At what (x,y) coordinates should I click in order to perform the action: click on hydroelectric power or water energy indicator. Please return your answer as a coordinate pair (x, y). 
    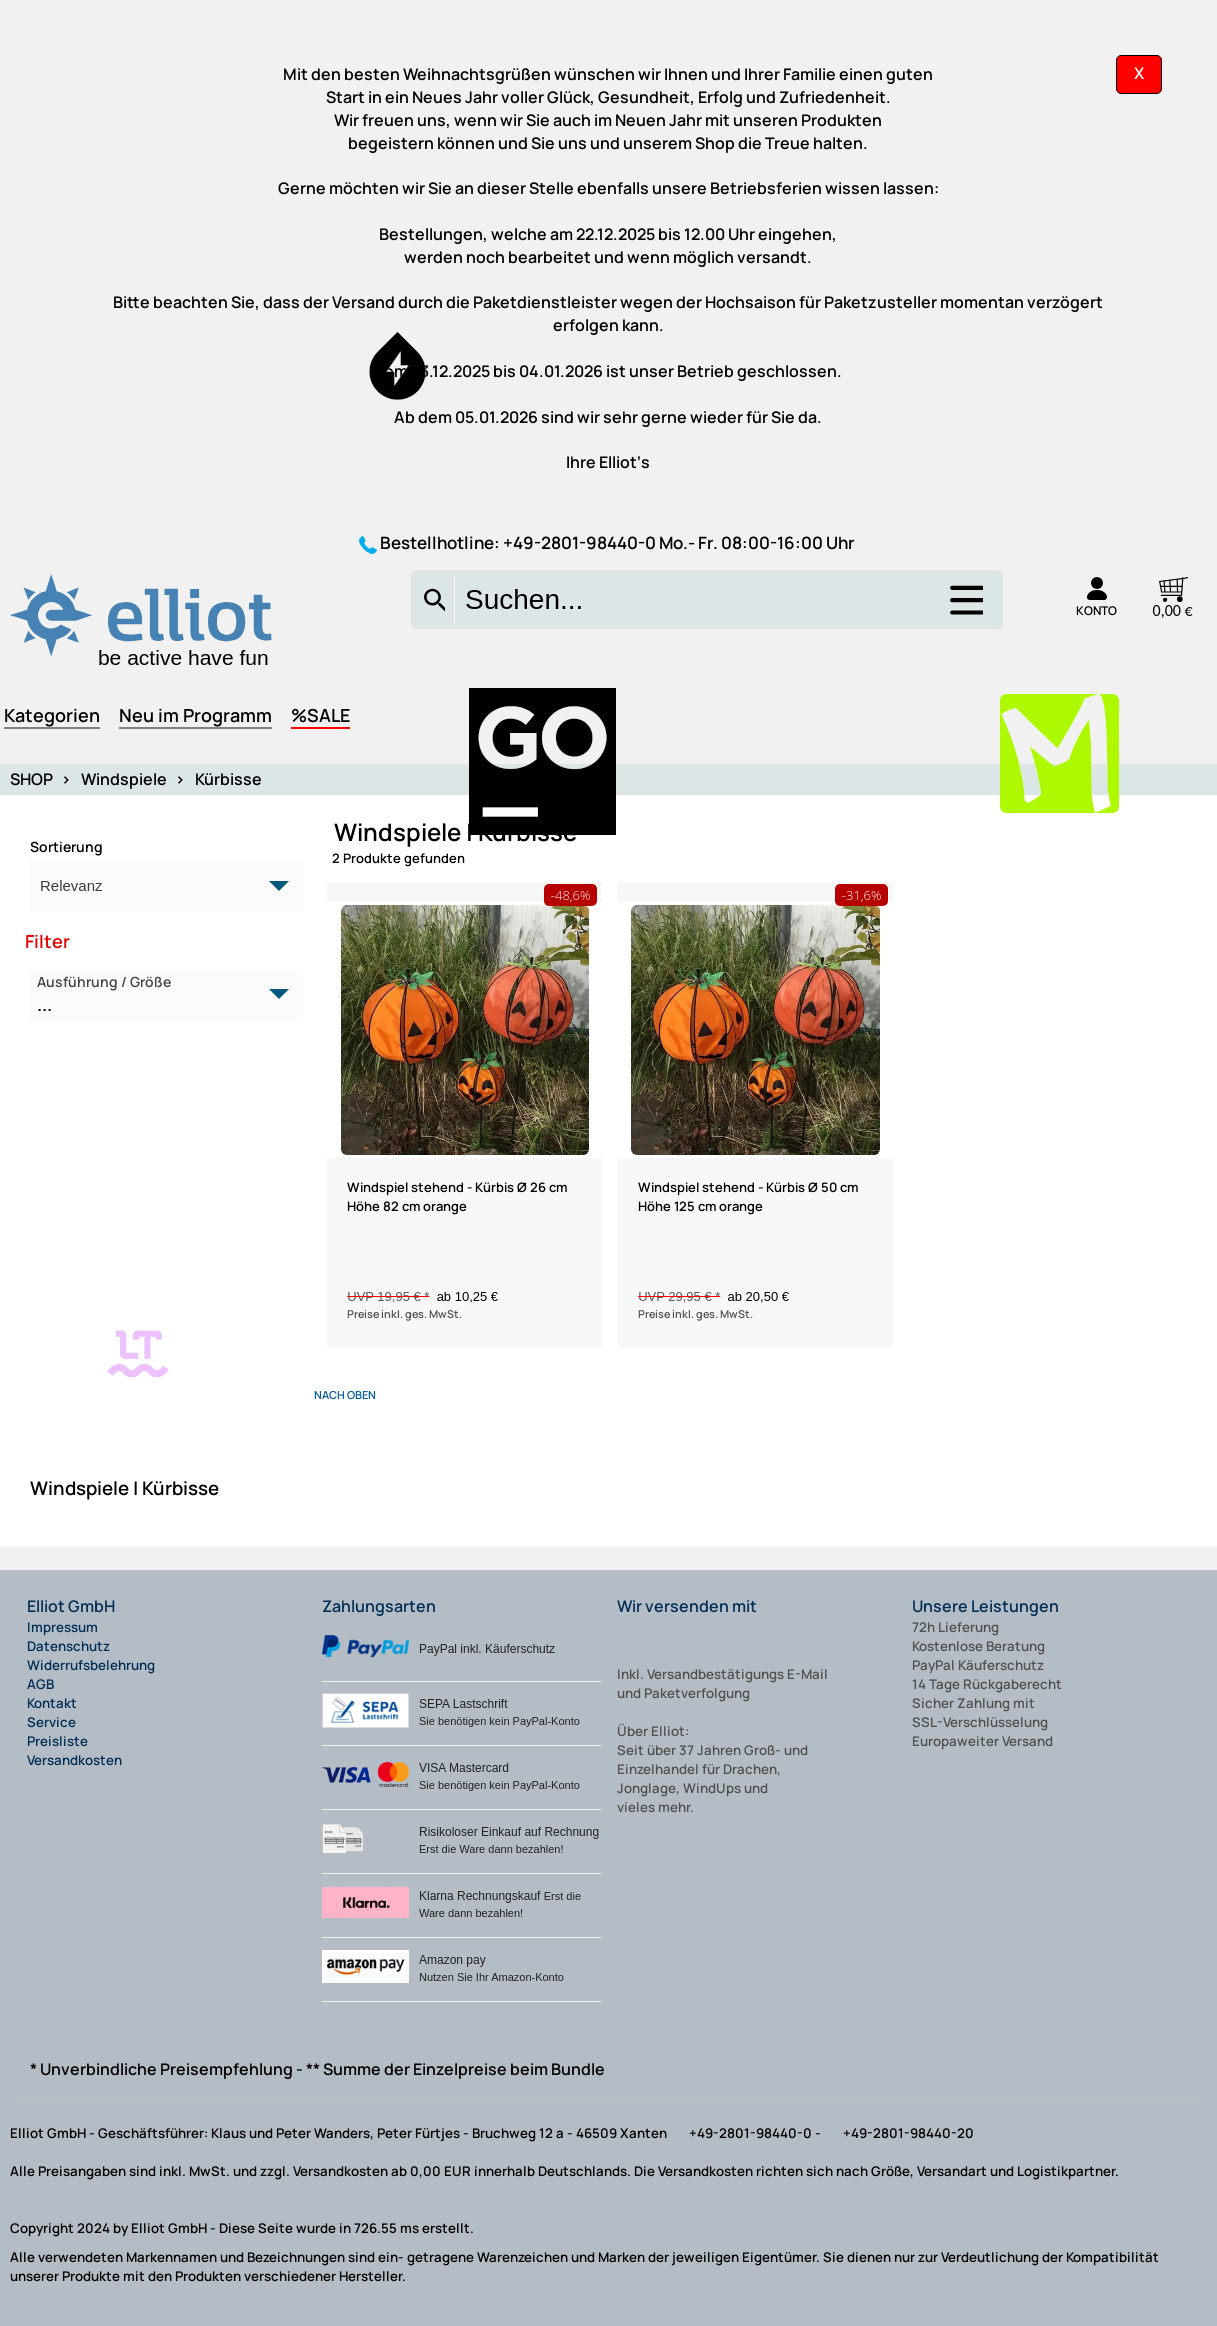
    Looking at the image, I should click on (397, 368).